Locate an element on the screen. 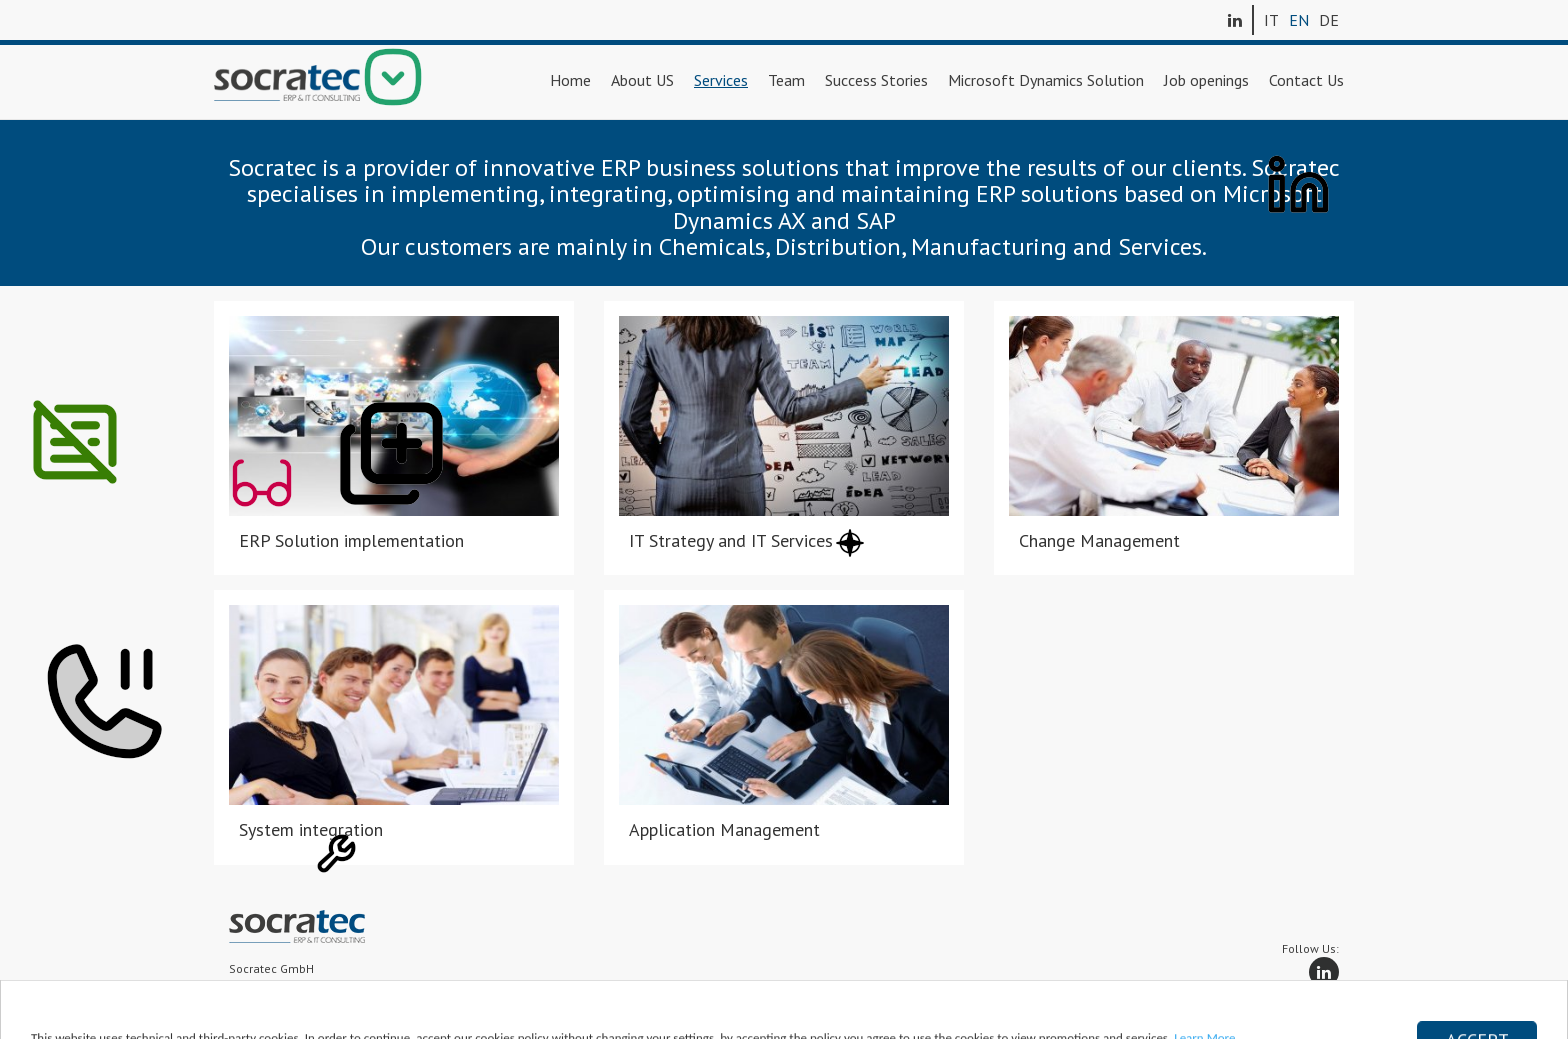 The image size is (1568, 1039). toggle reading mode or reader view is located at coordinates (262, 484).